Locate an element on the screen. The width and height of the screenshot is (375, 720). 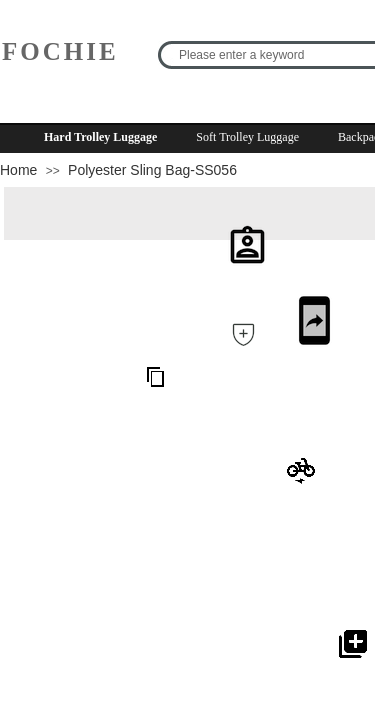
view assigned user profile is located at coordinates (247, 246).